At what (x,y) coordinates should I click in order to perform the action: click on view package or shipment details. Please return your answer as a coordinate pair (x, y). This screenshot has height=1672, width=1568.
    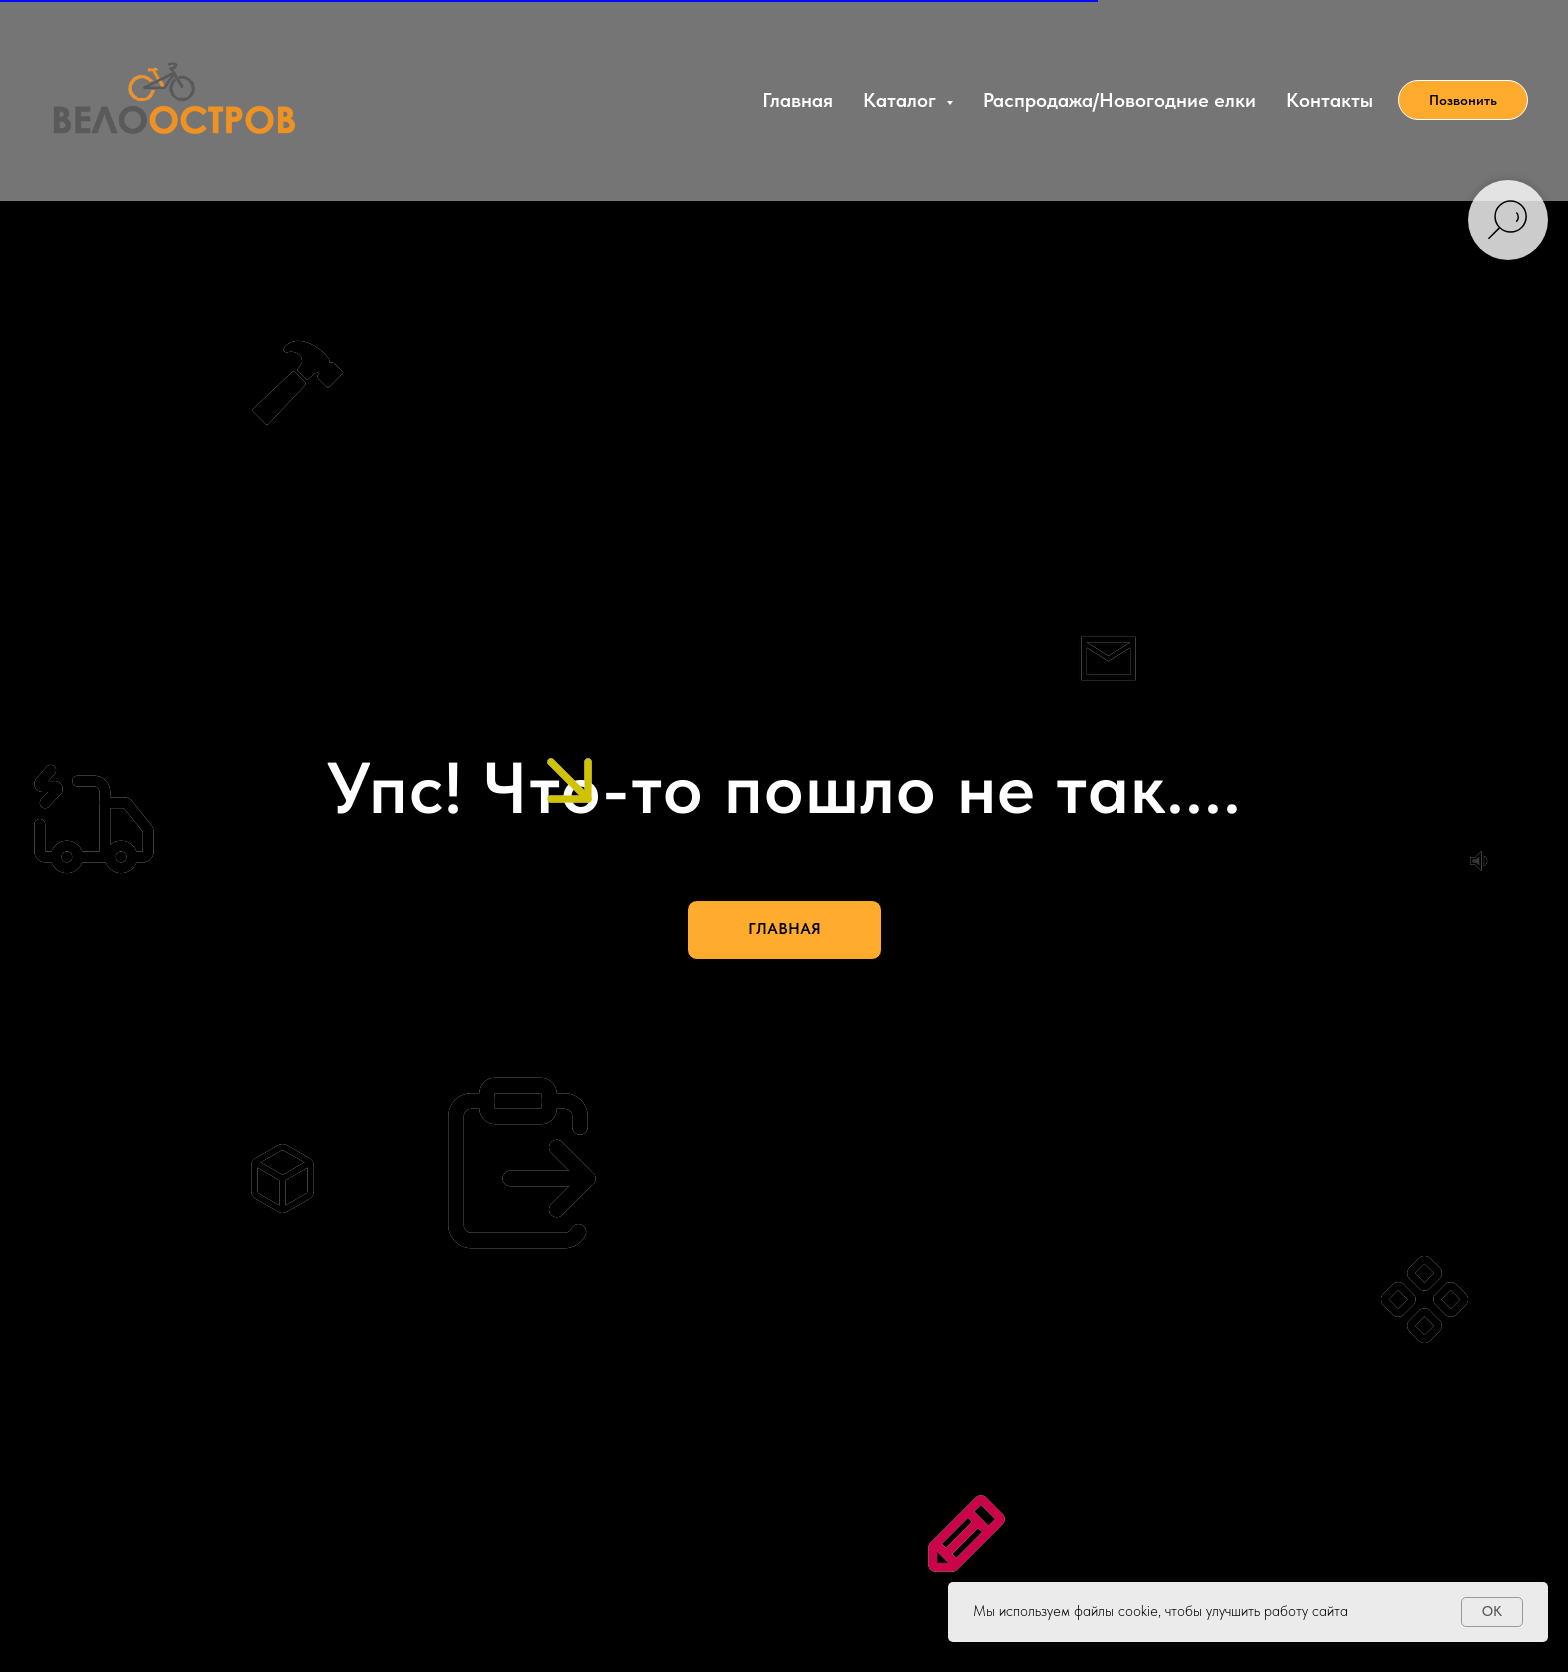
    Looking at the image, I should click on (282, 1178).